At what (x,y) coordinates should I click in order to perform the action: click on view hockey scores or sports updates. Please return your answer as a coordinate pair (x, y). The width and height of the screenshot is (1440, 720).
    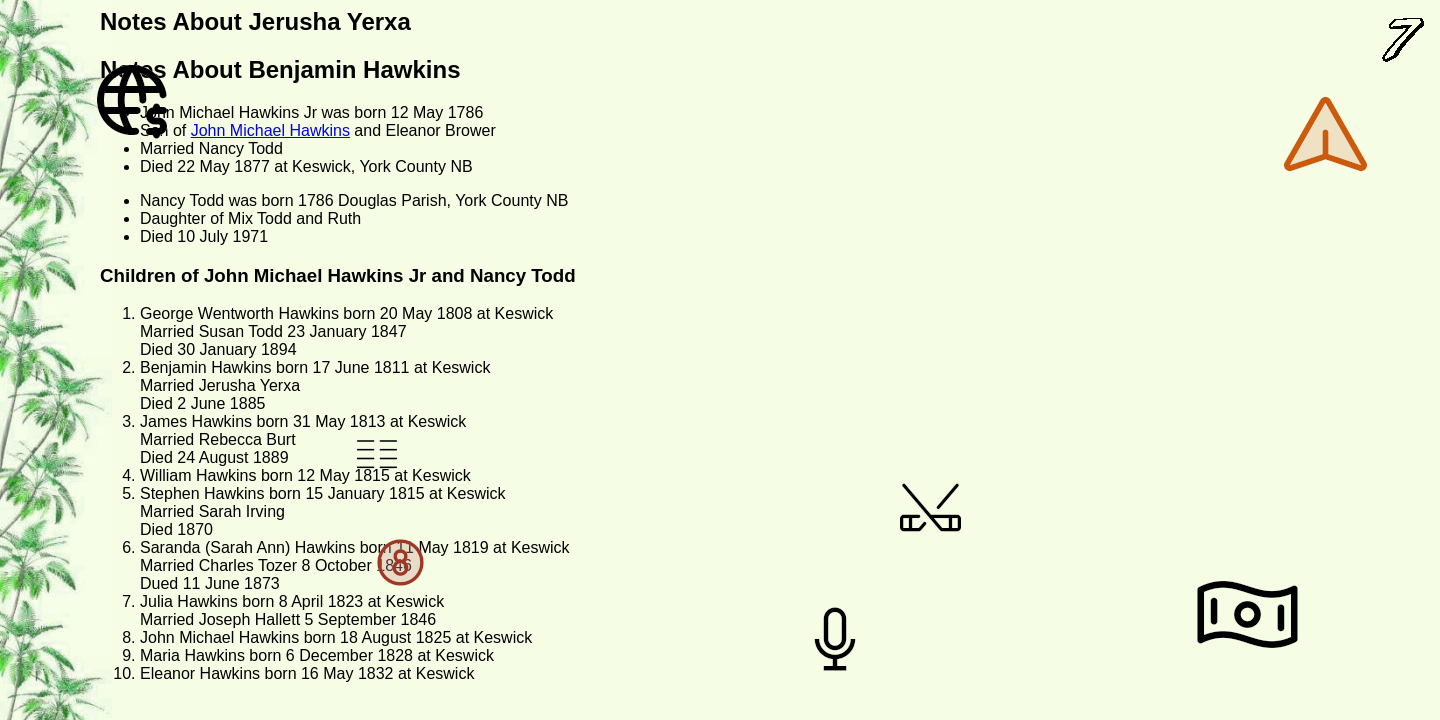
    Looking at the image, I should click on (930, 507).